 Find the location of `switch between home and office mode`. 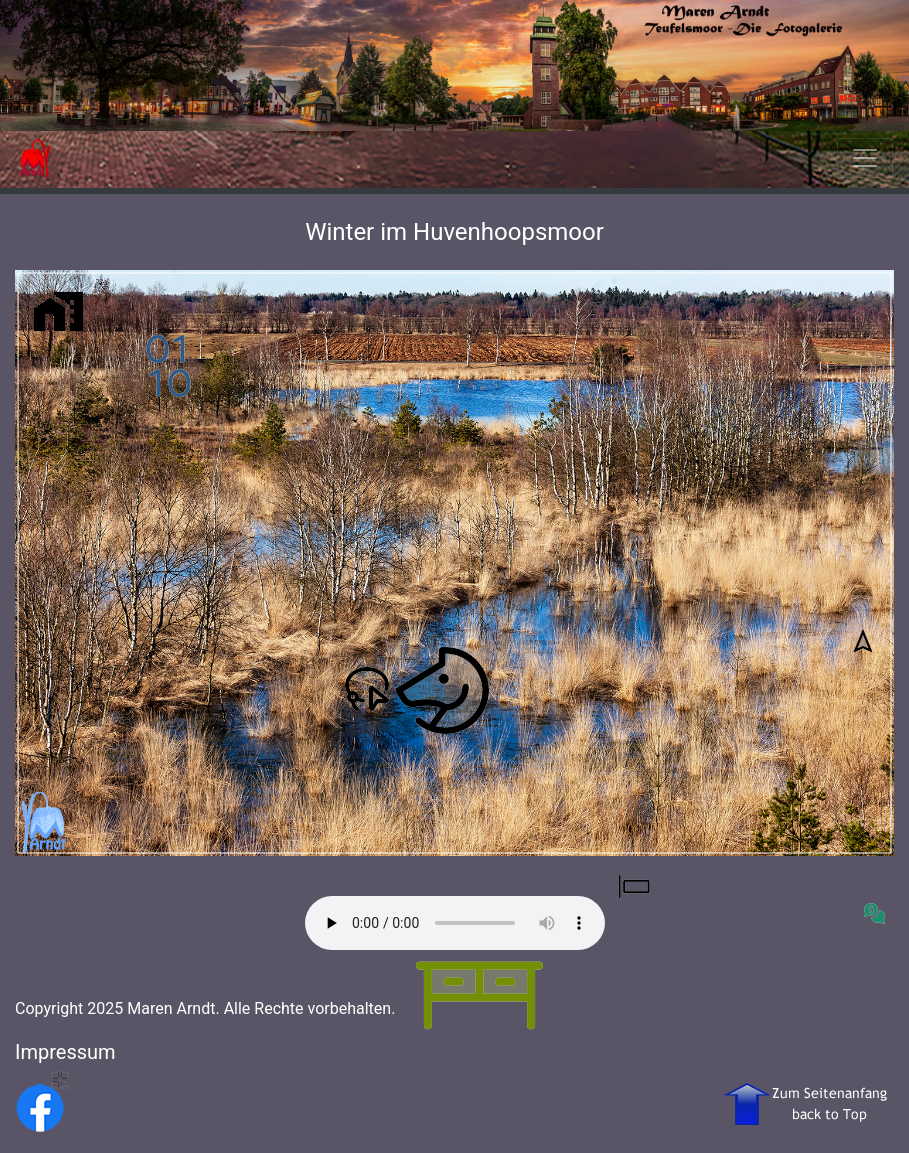

switch between home and office mode is located at coordinates (58, 311).